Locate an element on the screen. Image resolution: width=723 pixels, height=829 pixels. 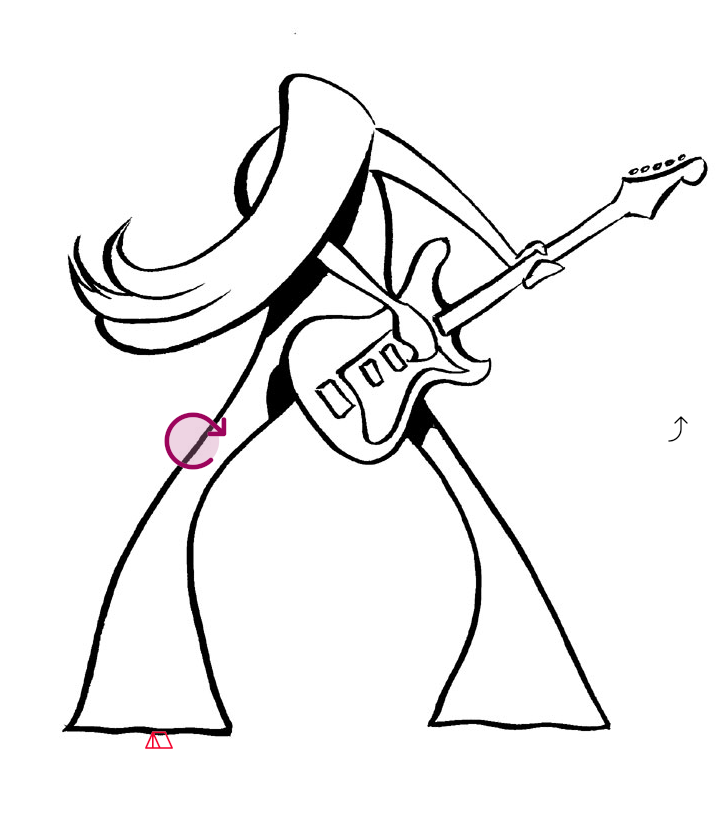
go back and up in navigation is located at coordinates (678, 429).